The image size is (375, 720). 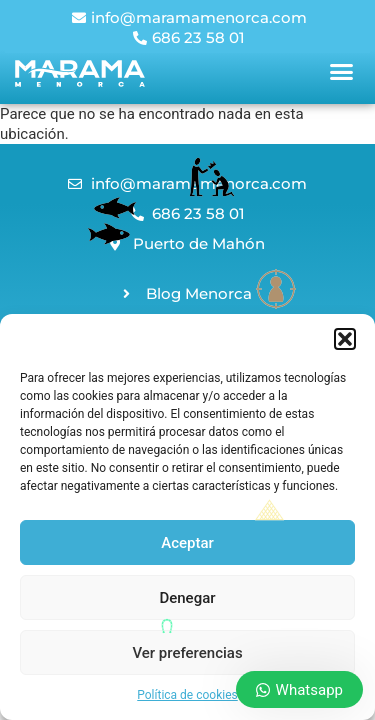 I want to click on indicates pisces zodiac sign, so click(x=112, y=220).